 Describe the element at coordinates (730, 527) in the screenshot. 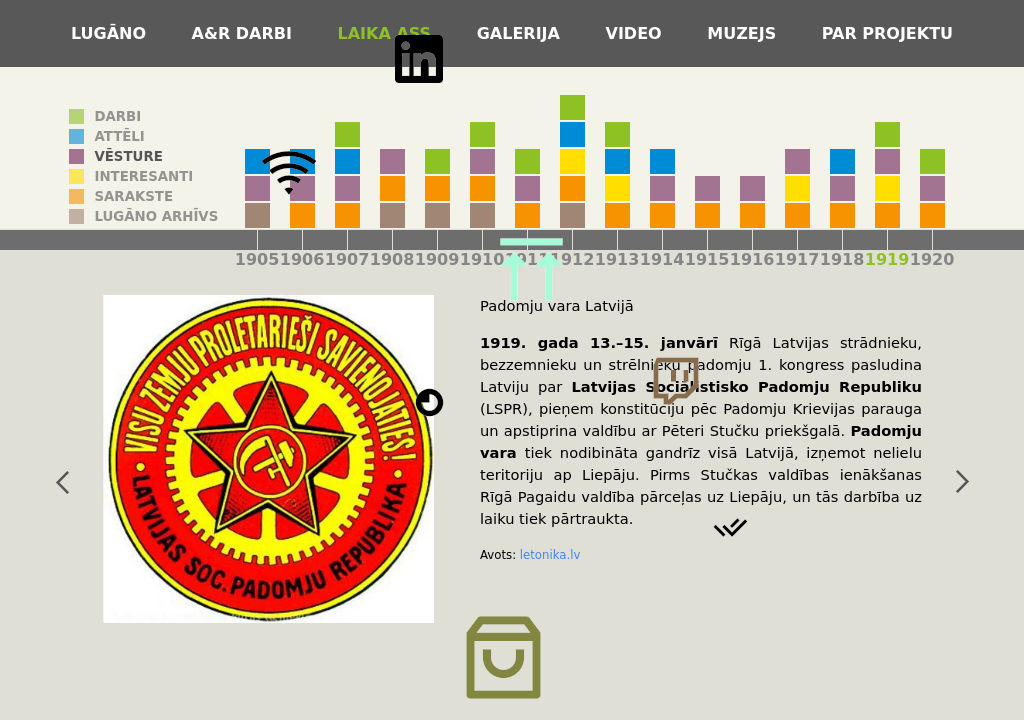

I see `message read confirmation indicator` at that location.